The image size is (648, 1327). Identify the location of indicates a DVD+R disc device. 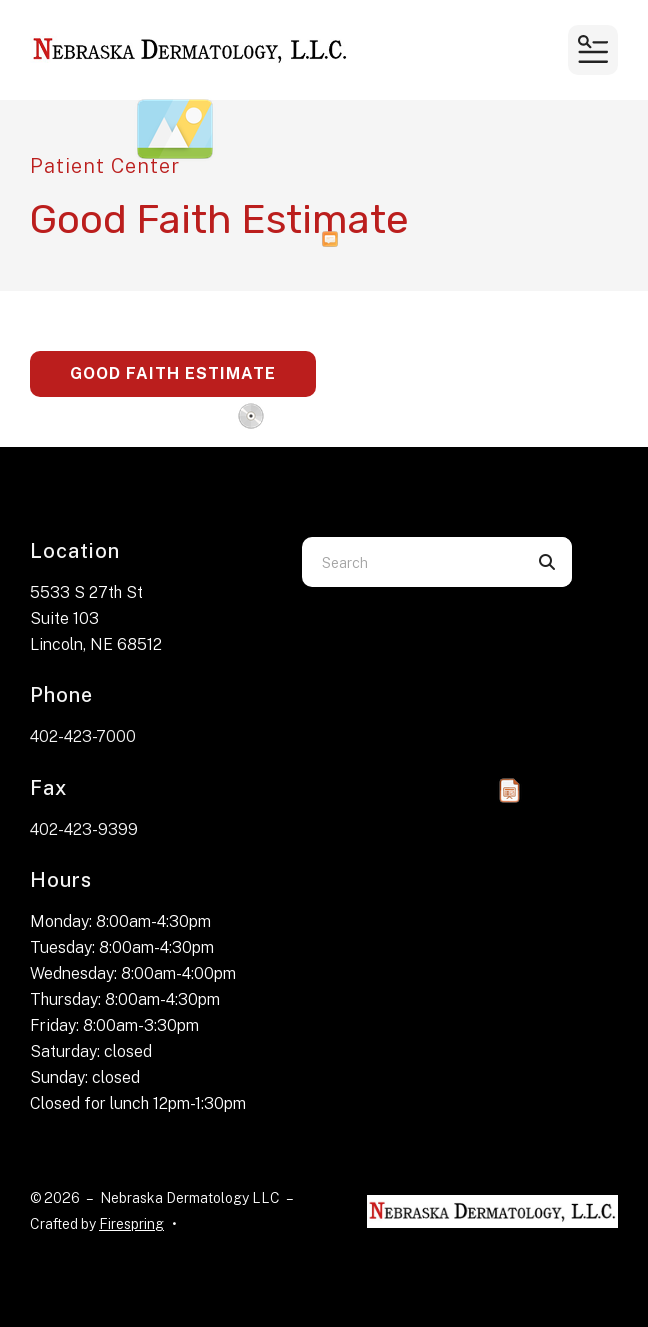
(251, 416).